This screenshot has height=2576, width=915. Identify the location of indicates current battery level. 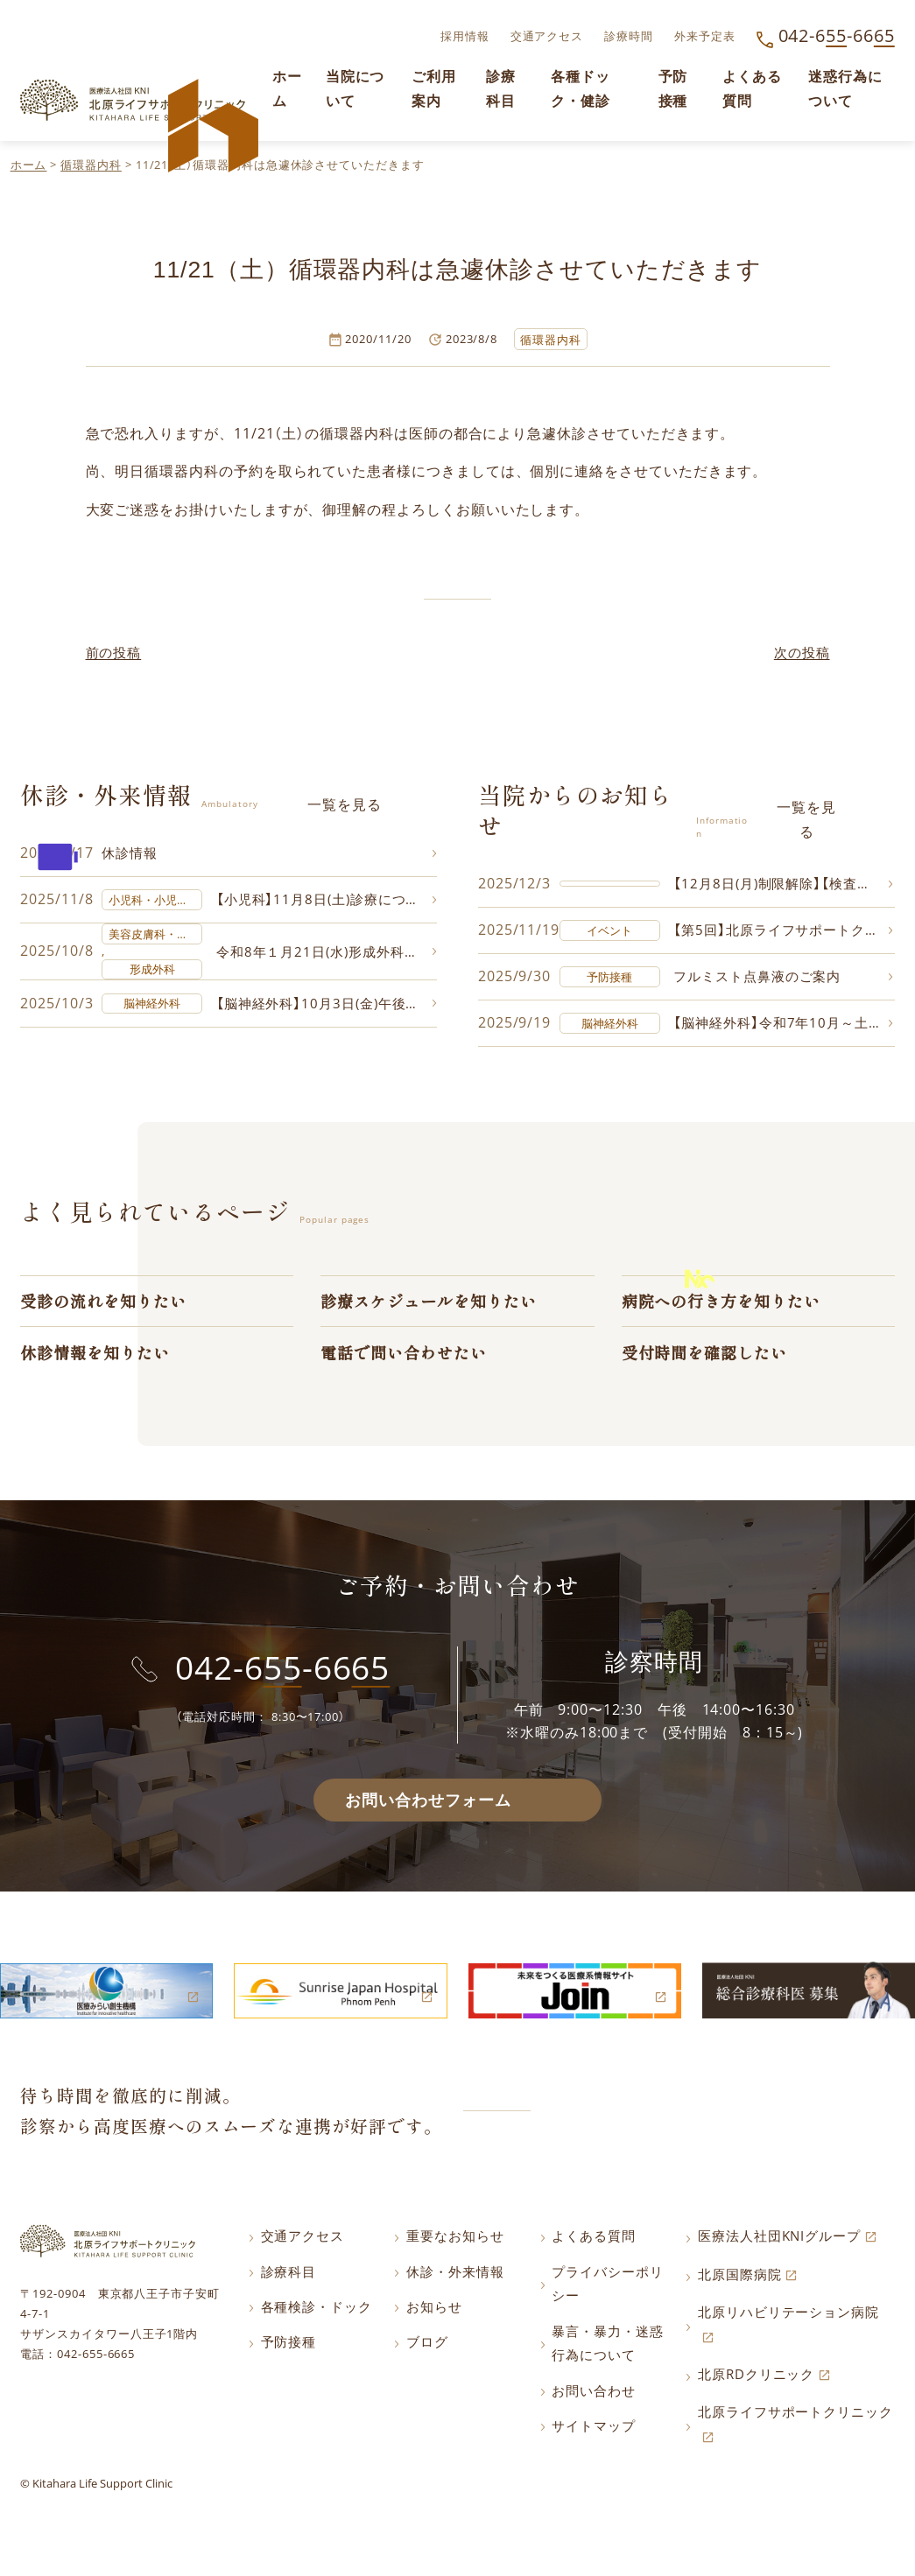
(57, 857).